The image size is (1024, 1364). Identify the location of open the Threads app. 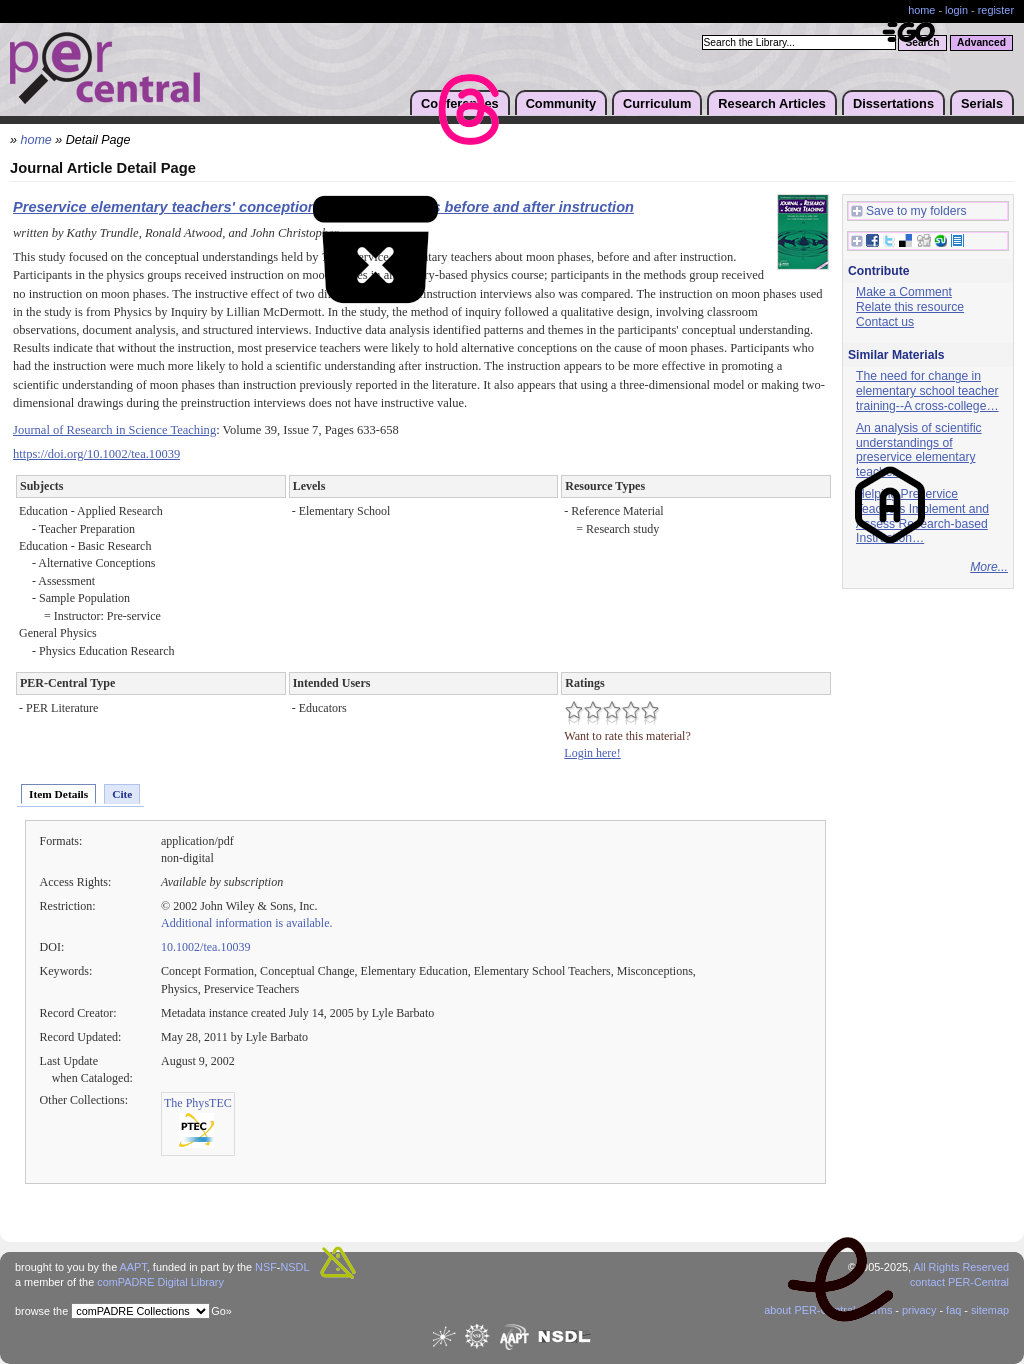
(470, 109).